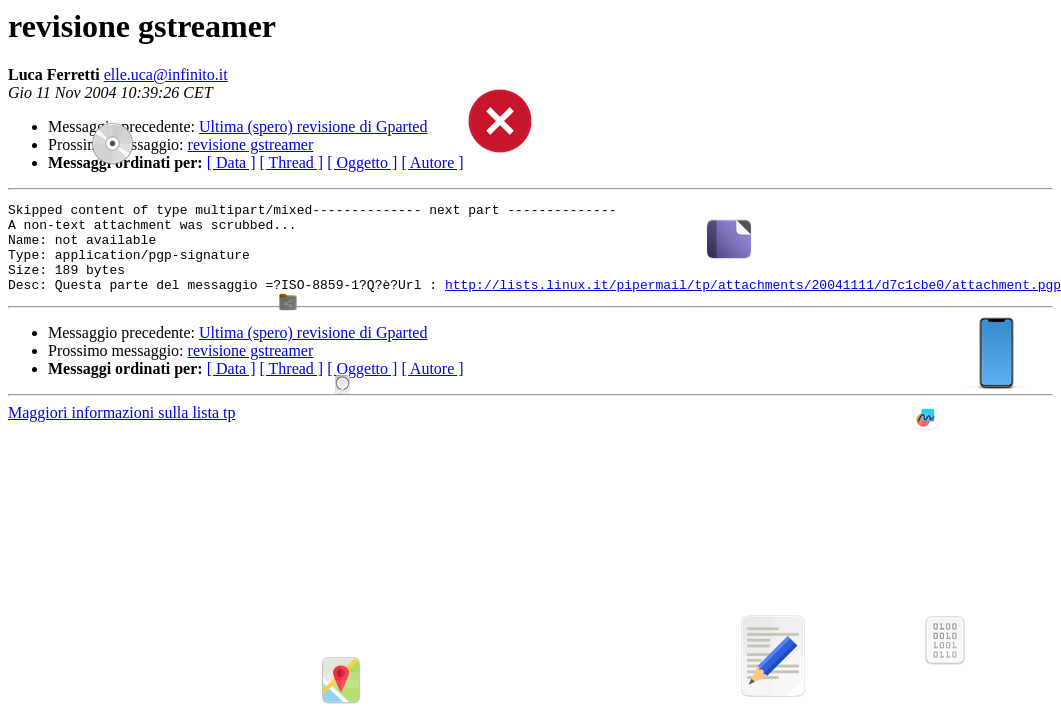 This screenshot has width=1061, height=720. What do you see at coordinates (945, 640) in the screenshot?
I see `indicates a Windows executable or downloadable program file` at bounding box center [945, 640].